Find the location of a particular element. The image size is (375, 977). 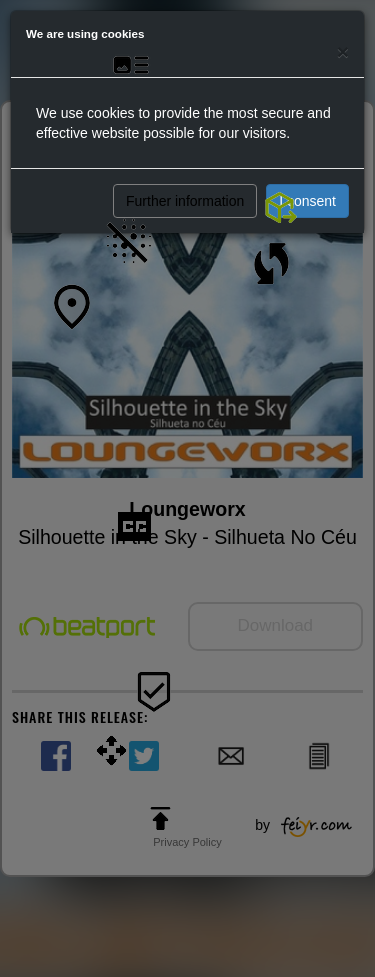

view or select a location on the map is located at coordinates (72, 307).